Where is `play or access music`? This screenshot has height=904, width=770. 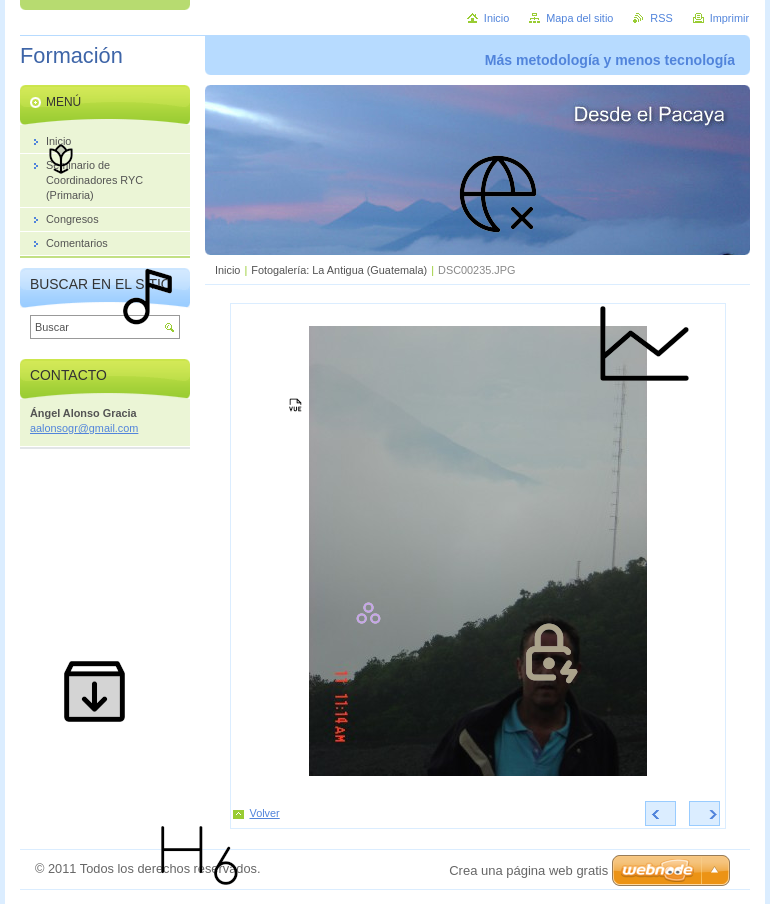
play or access music is located at coordinates (147, 295).